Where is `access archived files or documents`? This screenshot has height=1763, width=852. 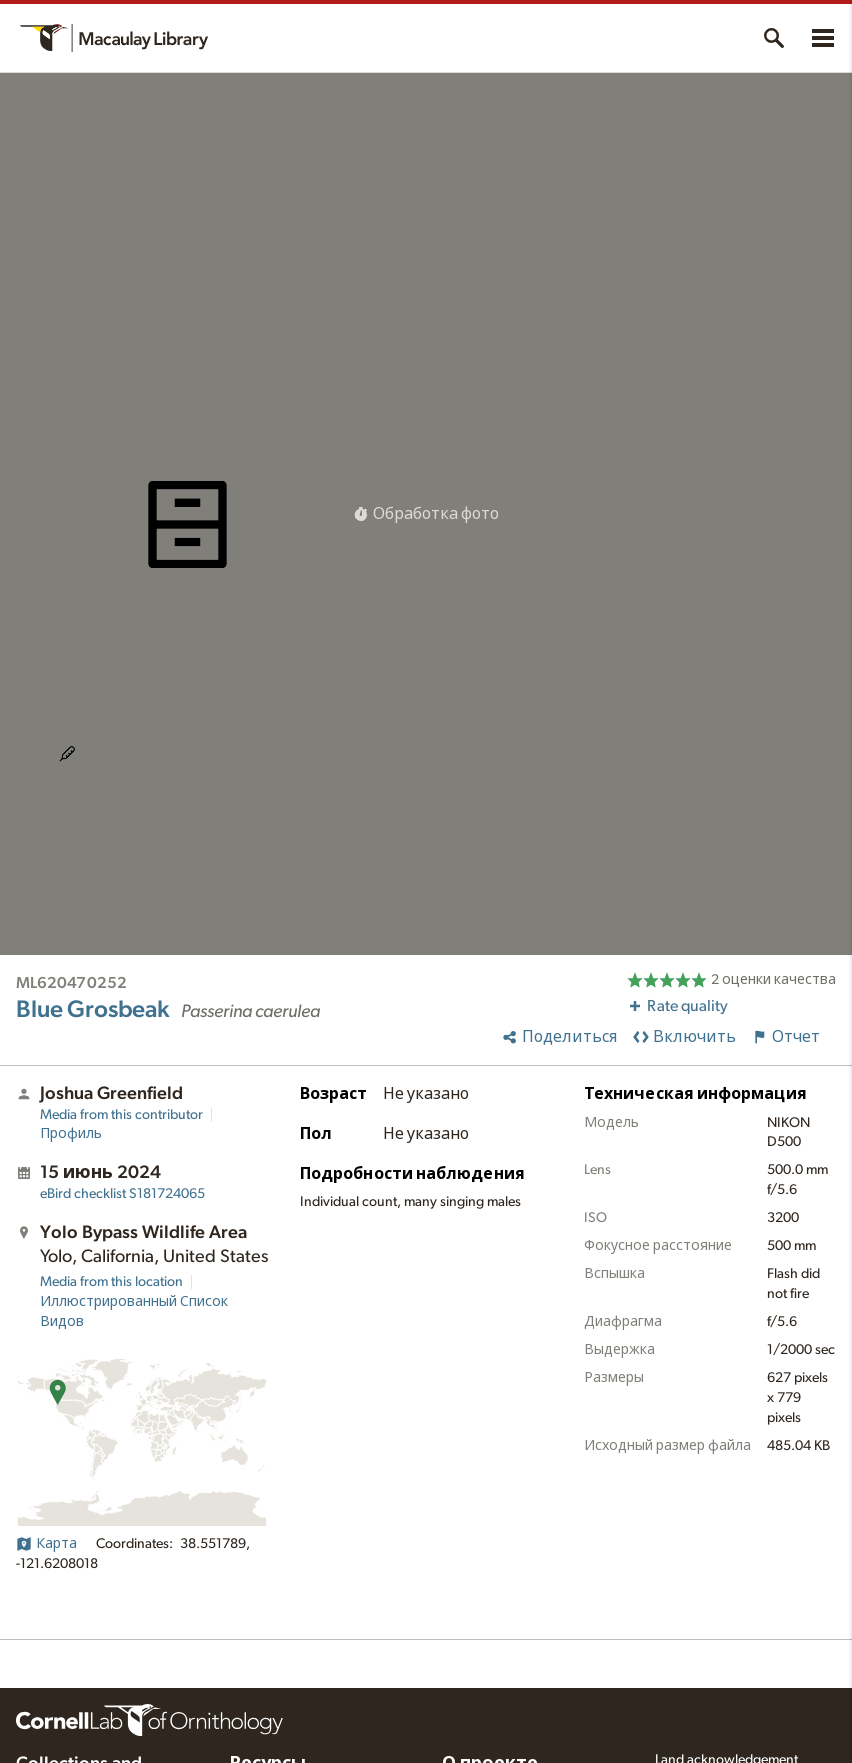
access archived files or documents is located at coordinates (187, 524).